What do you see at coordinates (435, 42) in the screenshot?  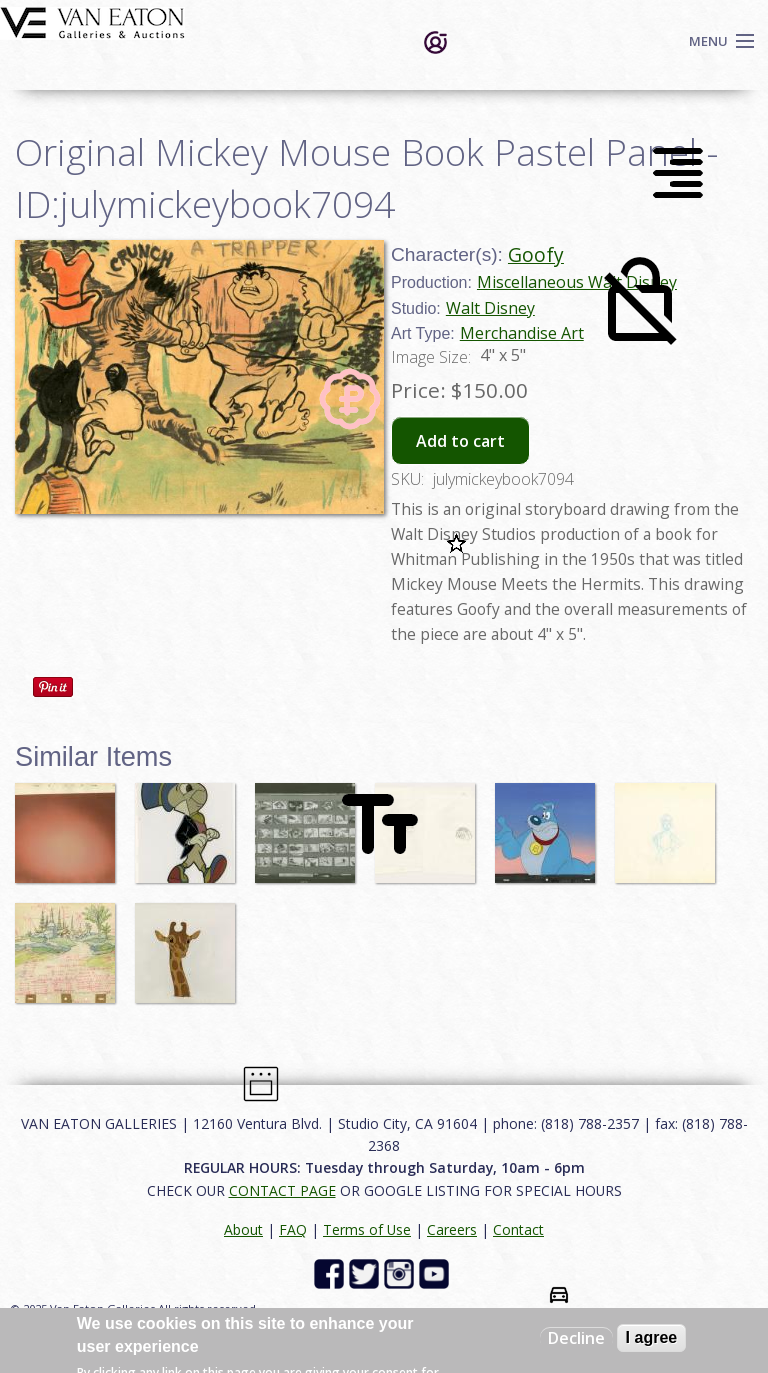 I see `remove a user from your contacts` at bounding box center [435, 42].